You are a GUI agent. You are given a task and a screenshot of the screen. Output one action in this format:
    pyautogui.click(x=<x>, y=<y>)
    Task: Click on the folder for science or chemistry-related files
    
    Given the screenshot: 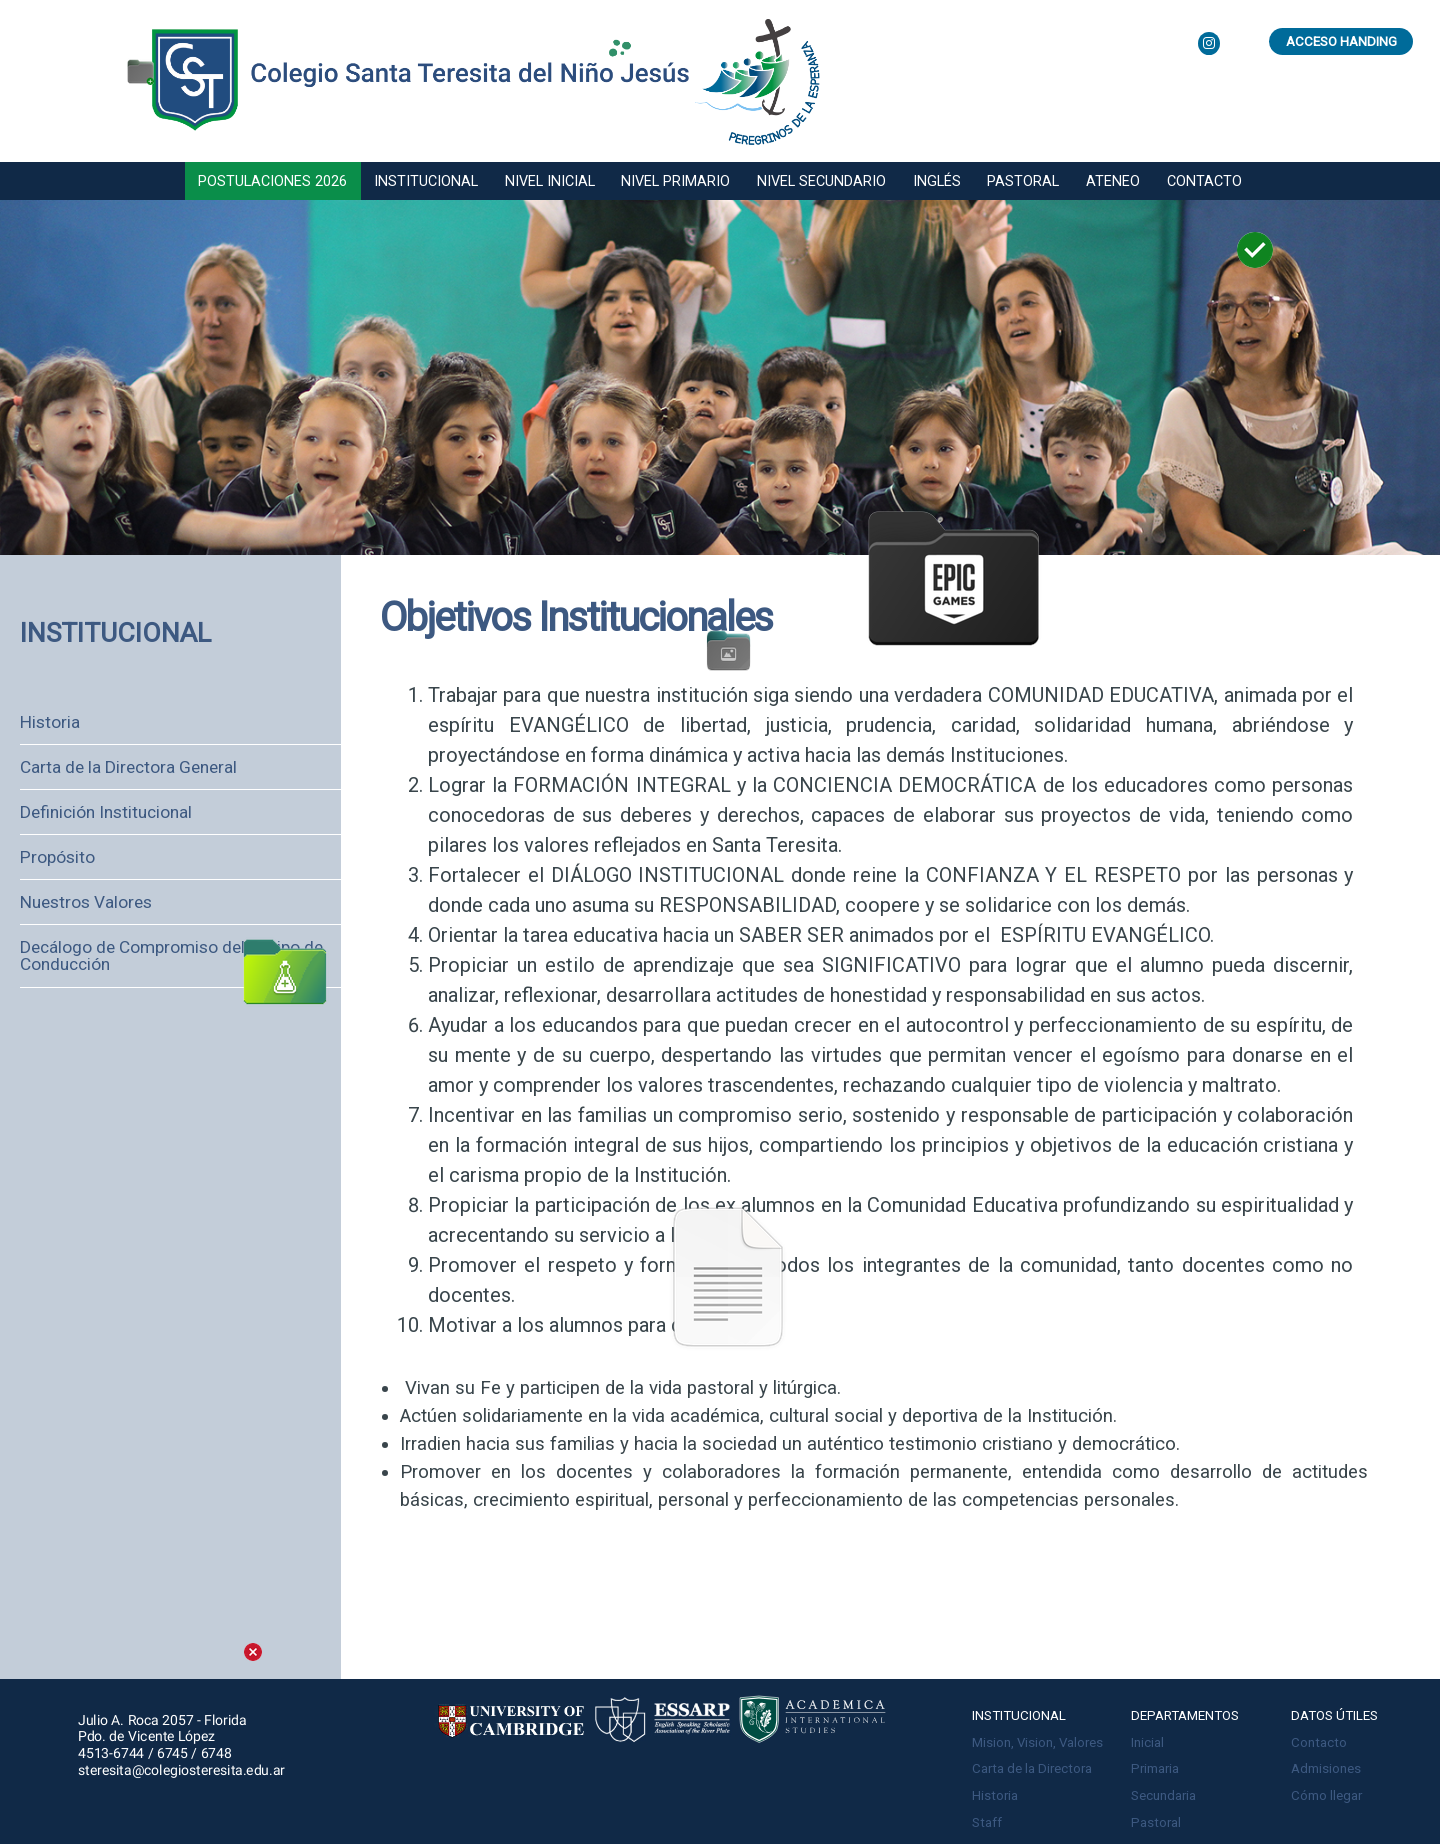 What is the action you would take?
    pyautogui.click(x=285, y=974)
    